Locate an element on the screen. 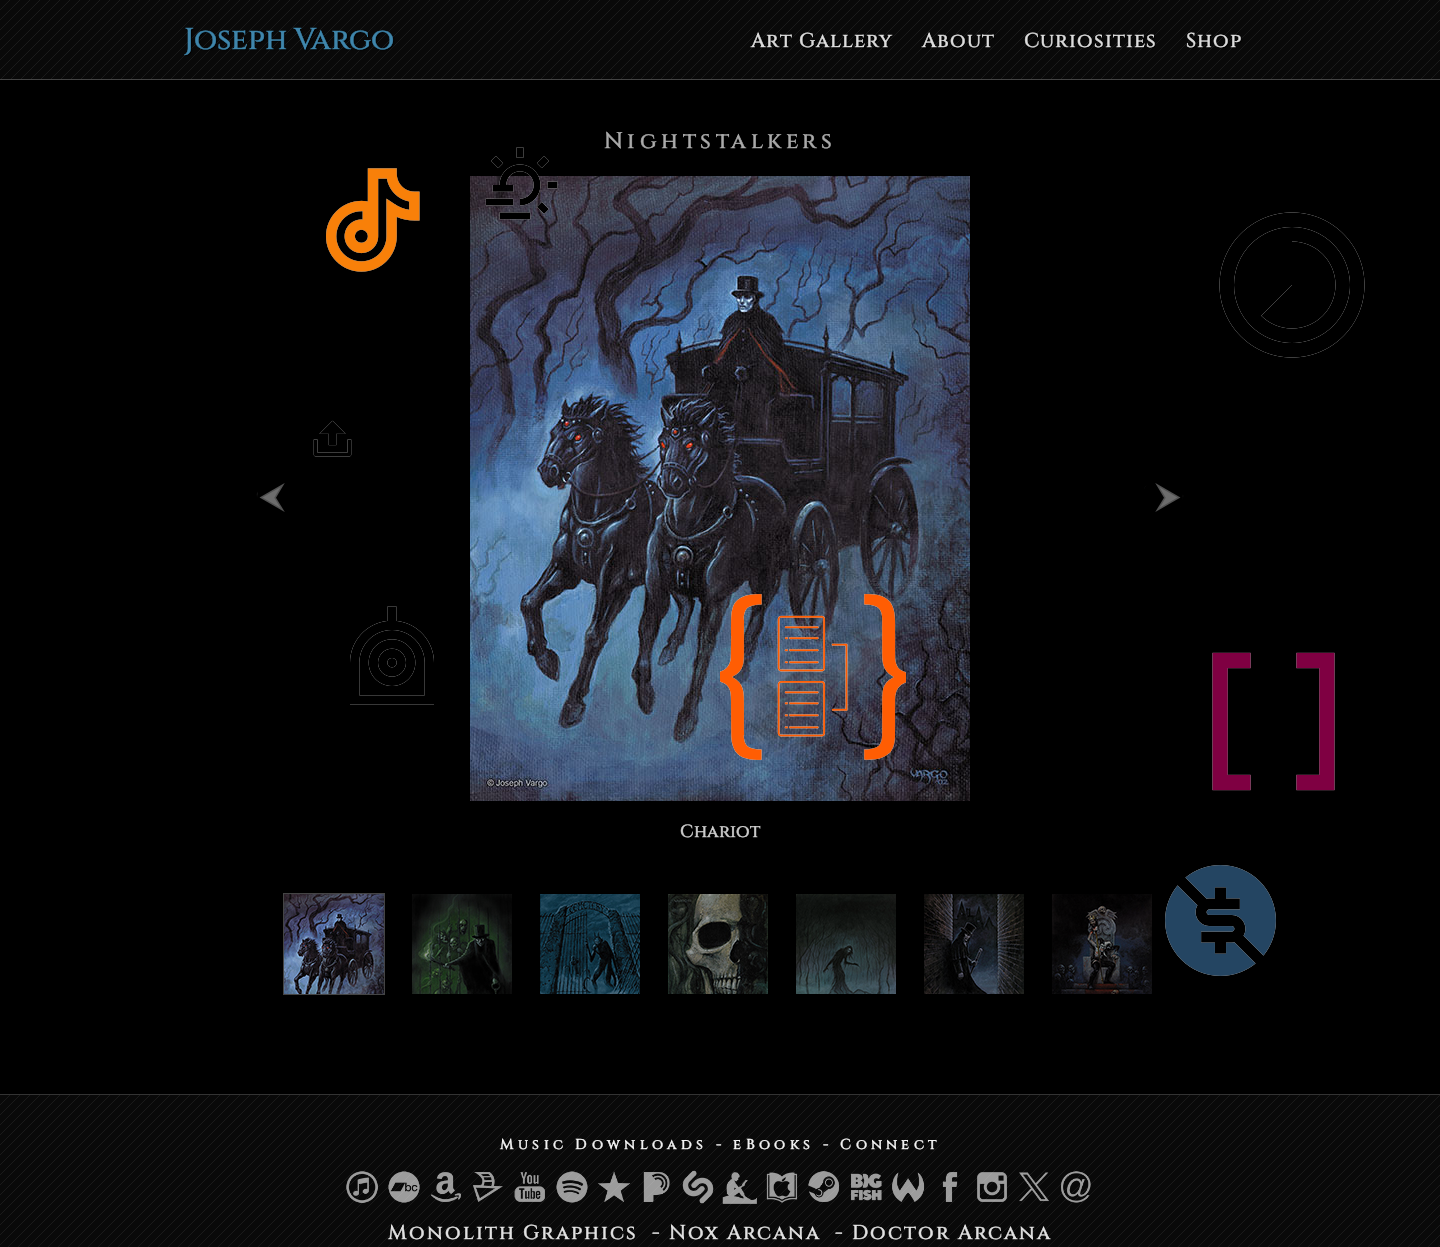 The height and width of the screenshot is (1247, 1440). indicates non-commercial creative commons license is located at coordinates (1220, 920).